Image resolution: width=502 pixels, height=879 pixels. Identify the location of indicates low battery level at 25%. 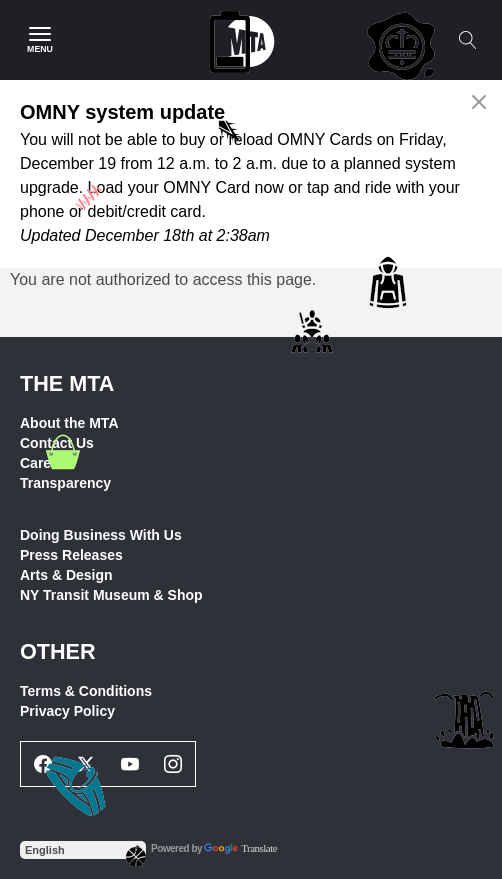
(230, 42).